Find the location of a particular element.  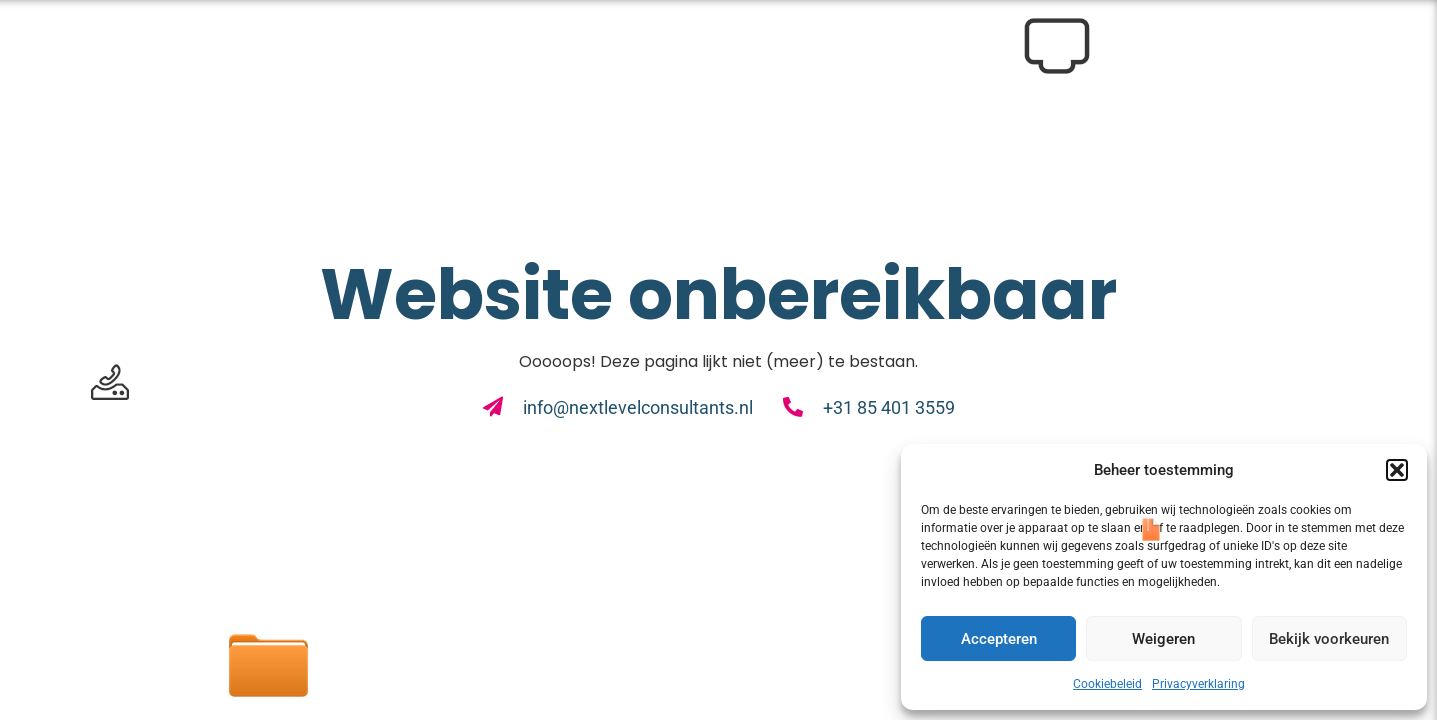

open folder to view contents is located at coordinates (268, 665).